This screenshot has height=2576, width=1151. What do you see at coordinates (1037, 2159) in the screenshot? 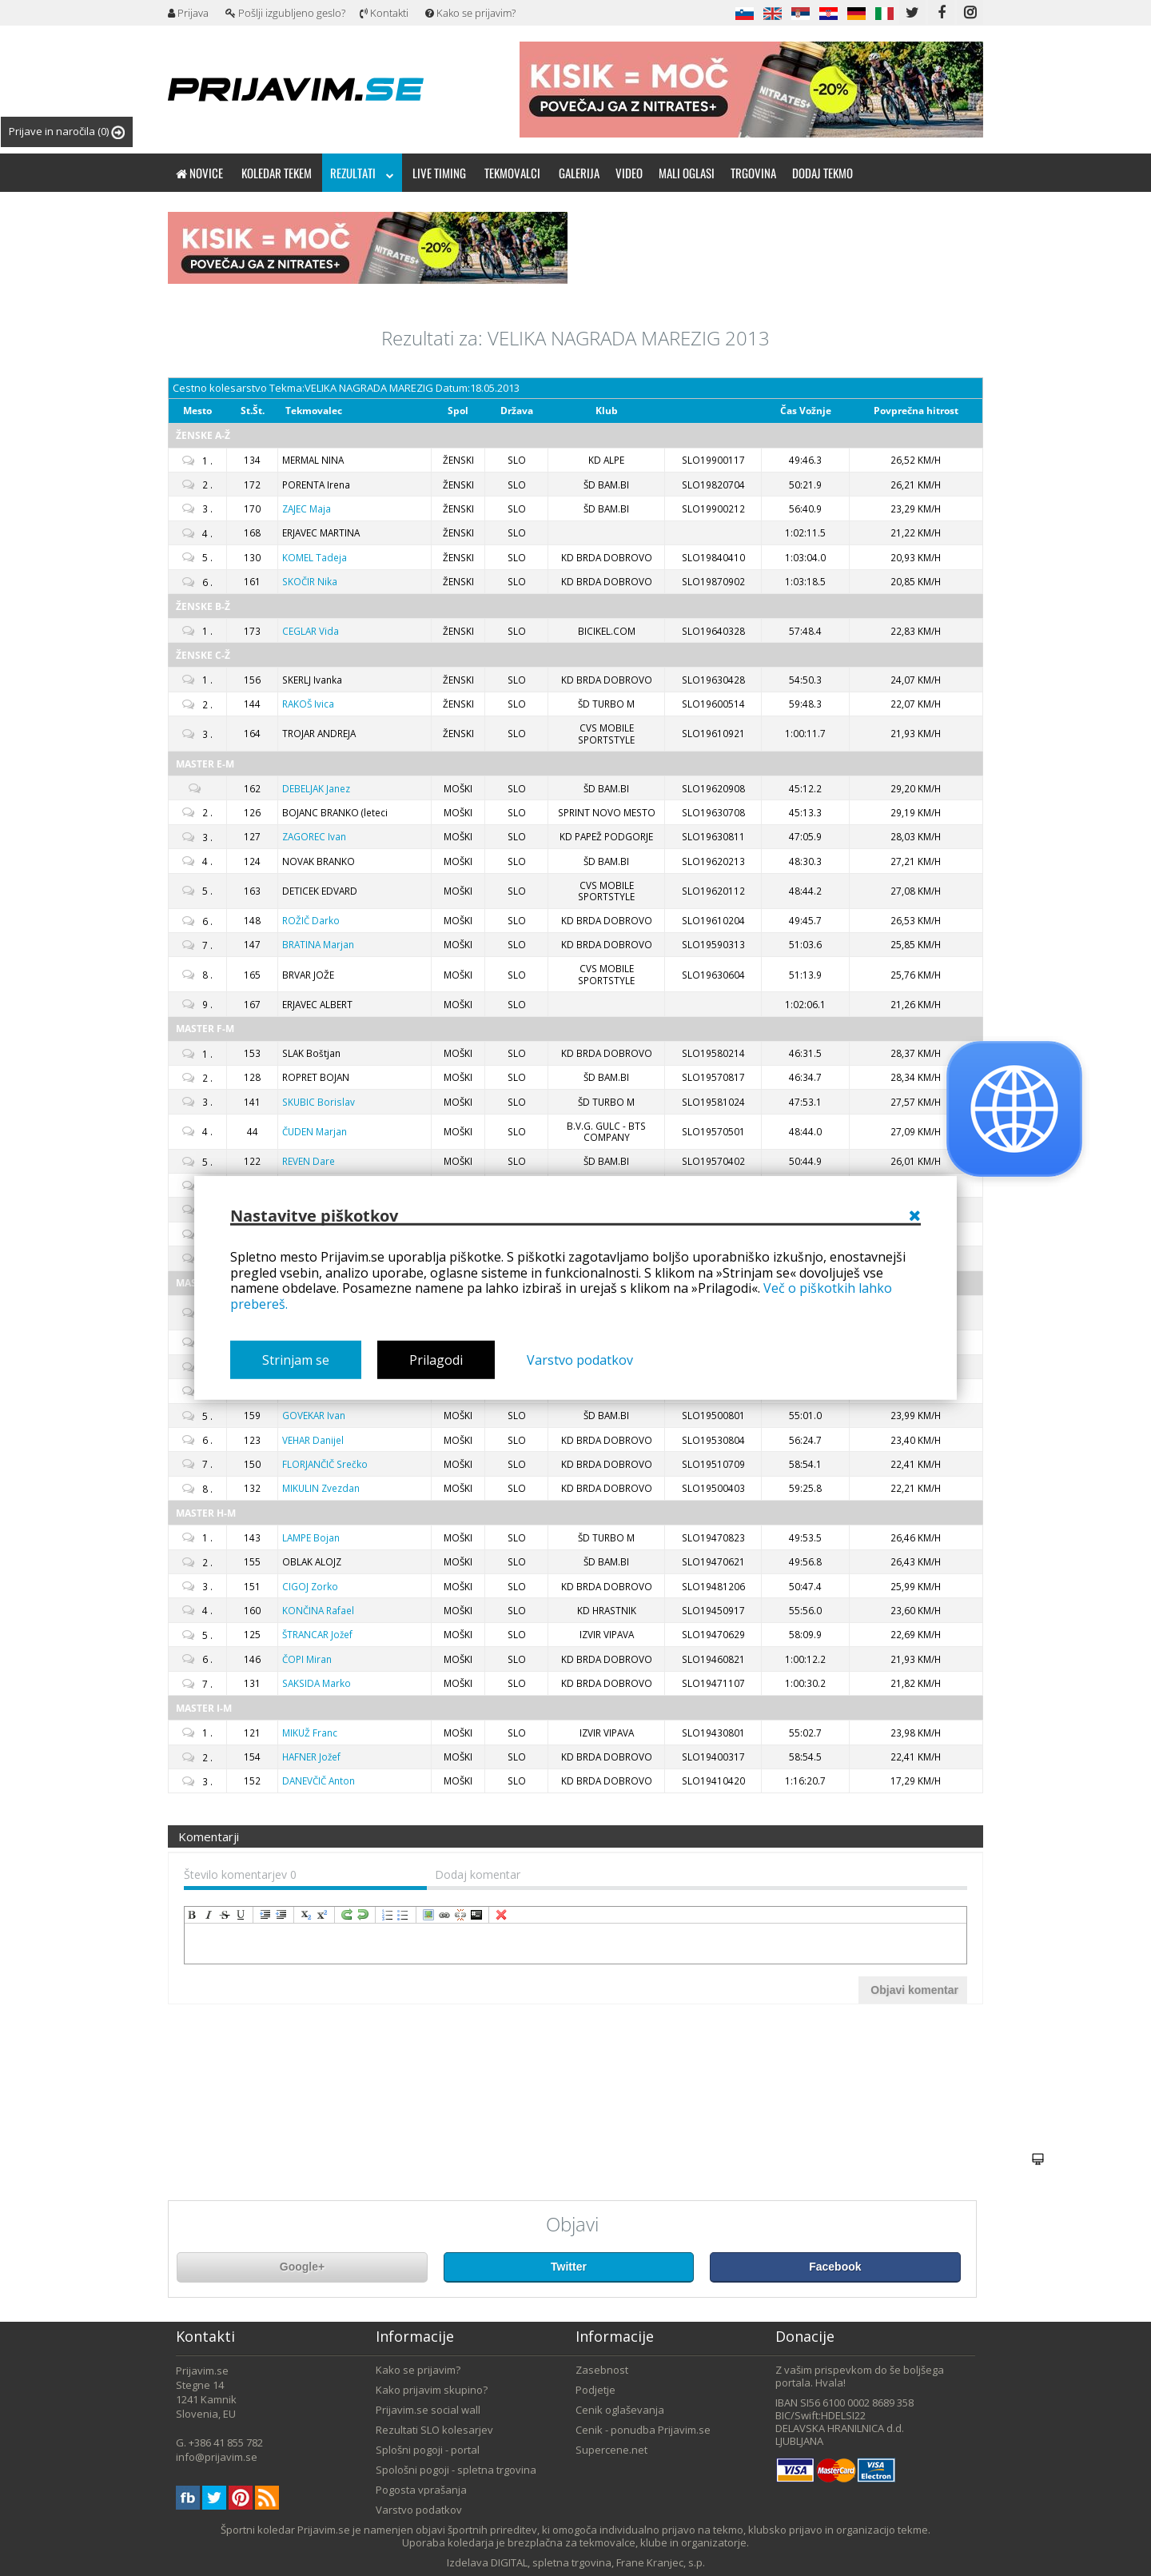
I see `view on desktop display` at bounding box center [1037, 2159].